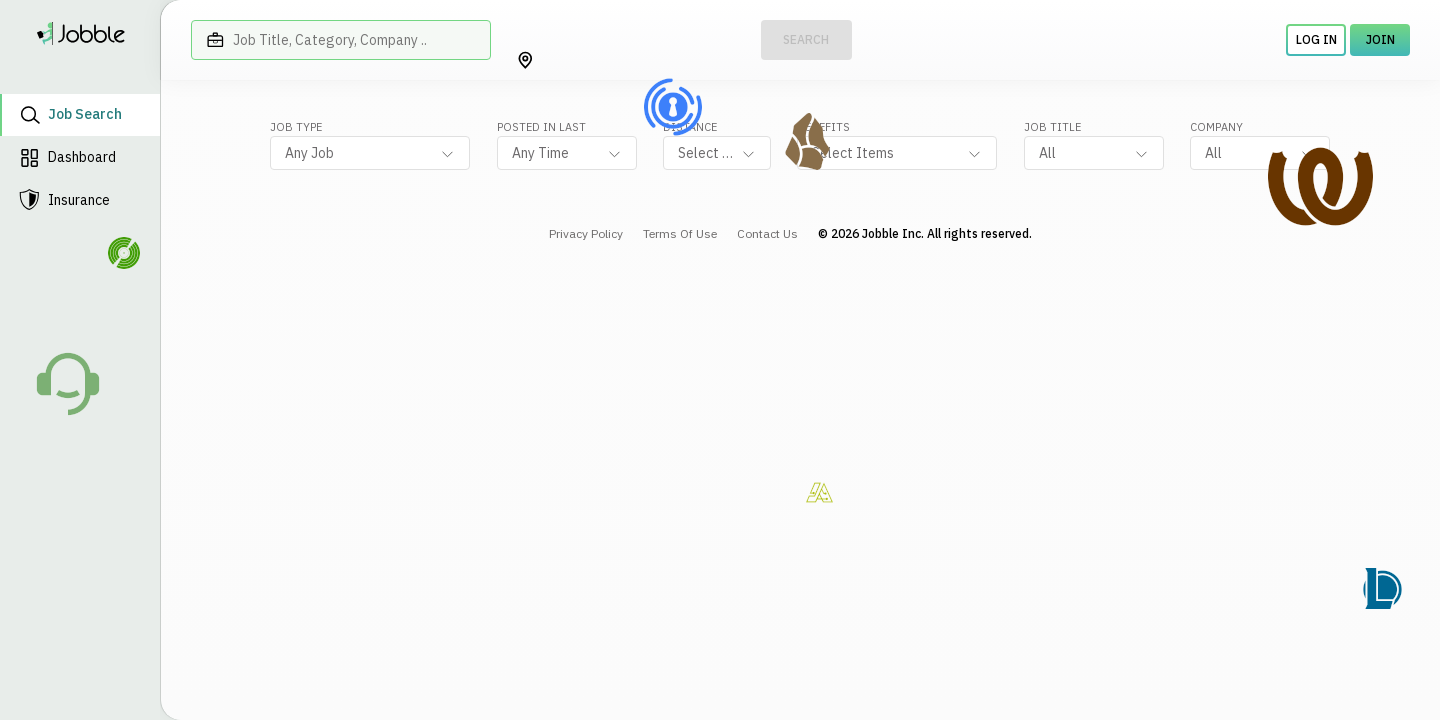 This screenshot has height=720, width=1440. Describe the element at coordinates (807, 141) in the screenshot. I see `open obsidian note-taking app` at that location.